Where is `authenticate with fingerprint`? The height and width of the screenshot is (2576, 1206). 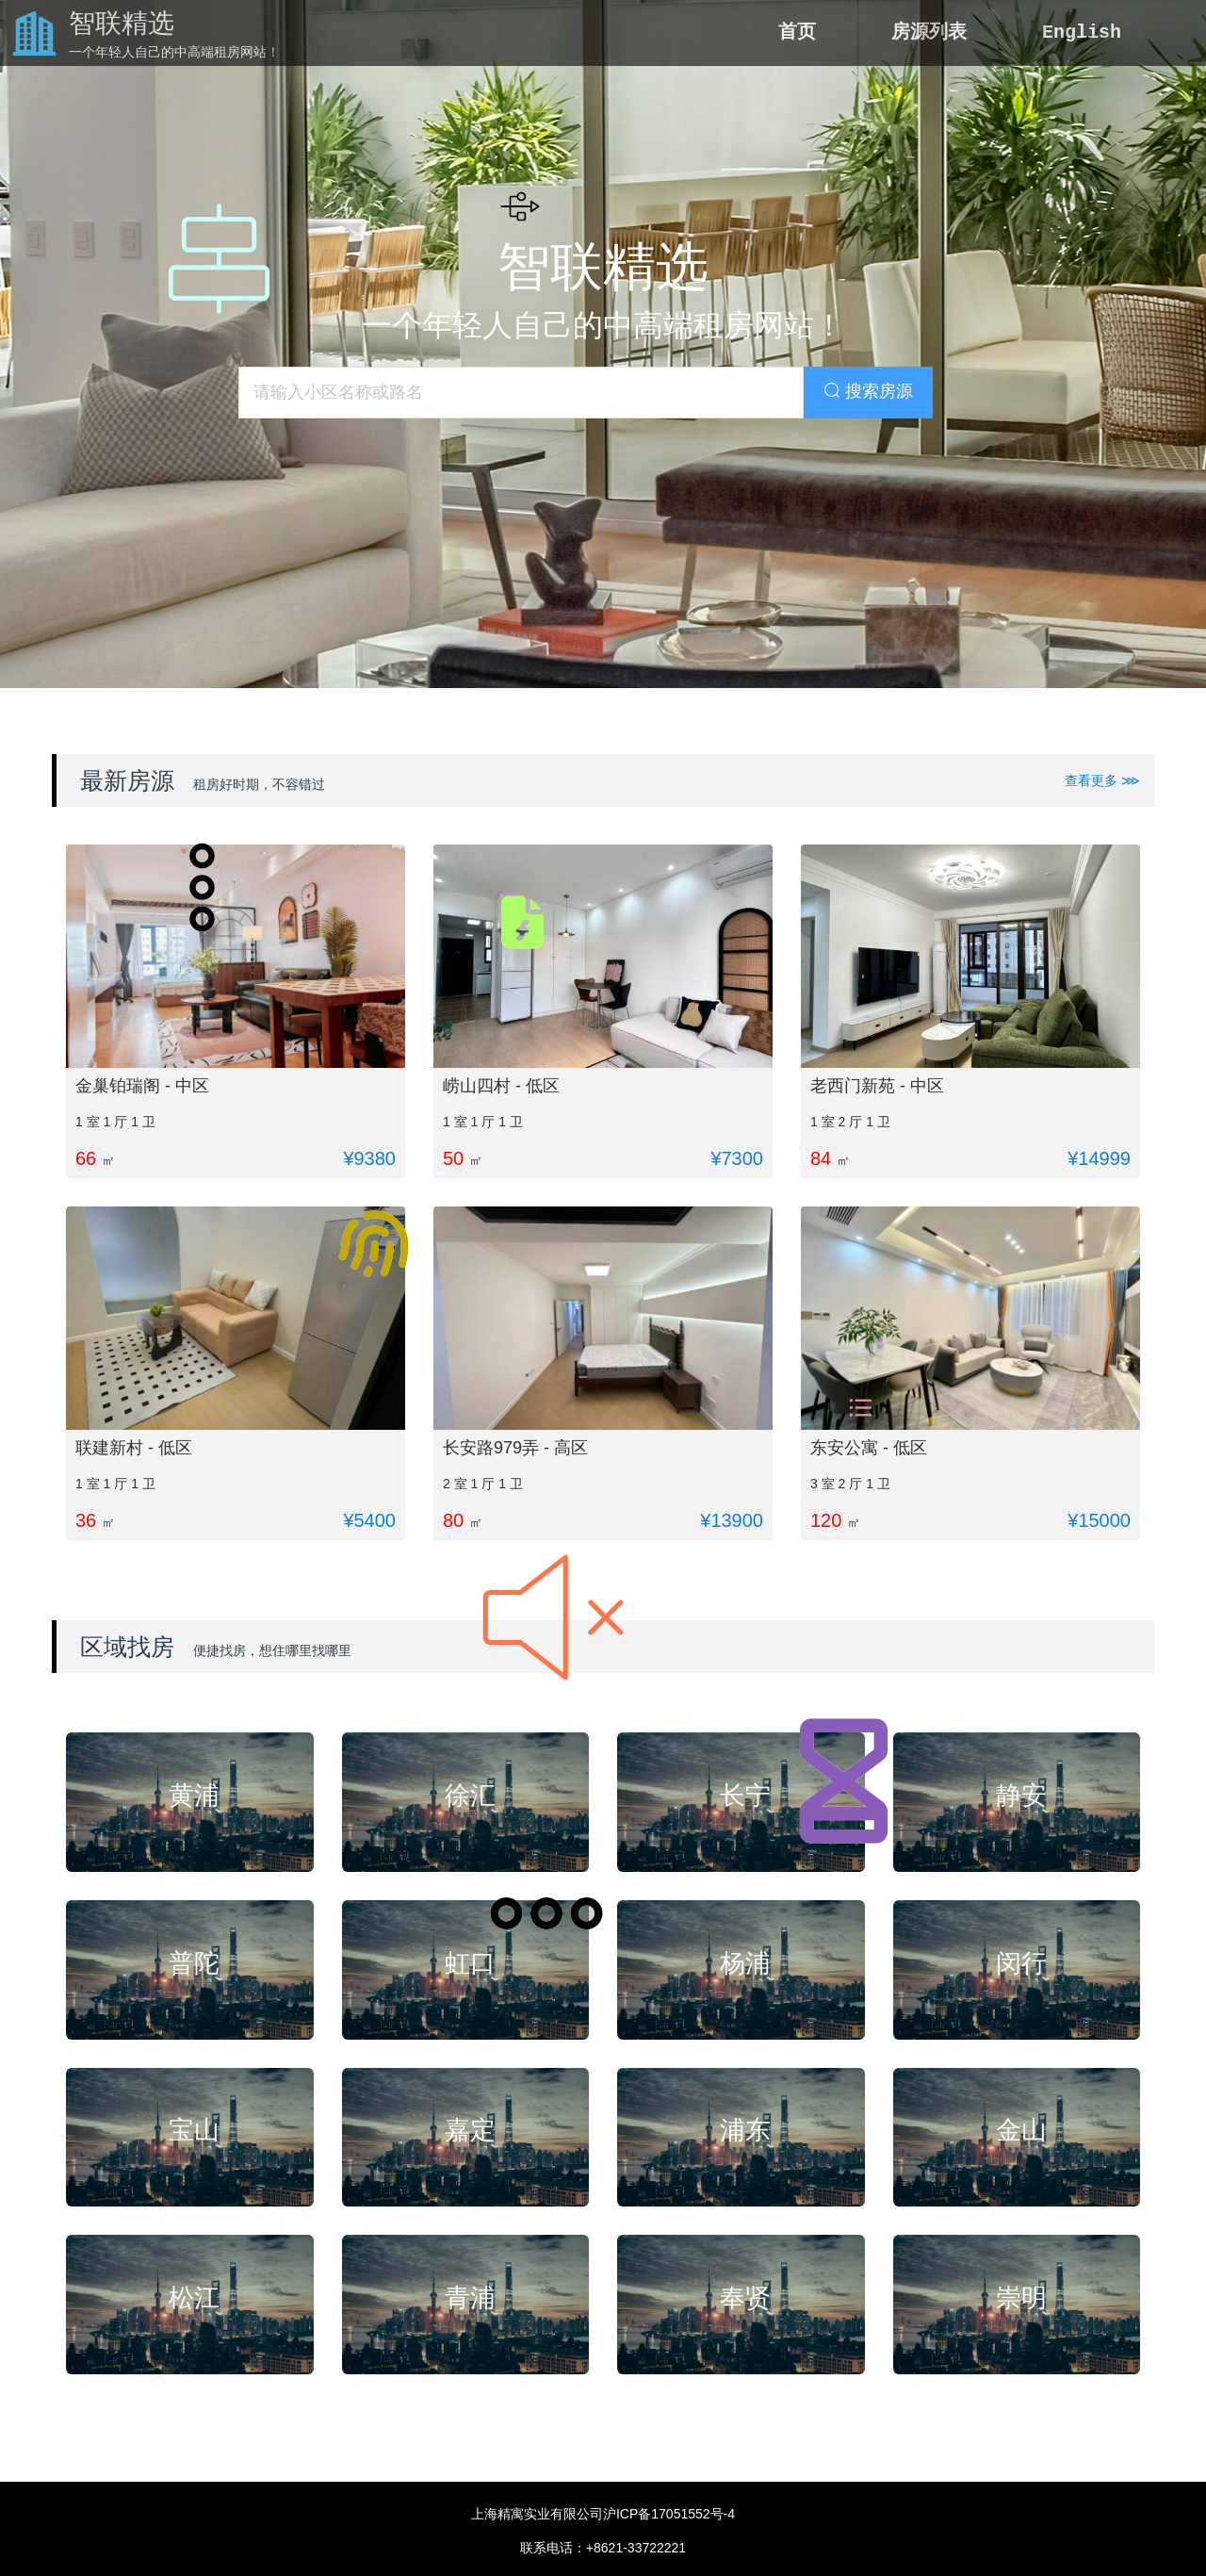
authenticate with fingerprint is located at coordinates (375, 1244).